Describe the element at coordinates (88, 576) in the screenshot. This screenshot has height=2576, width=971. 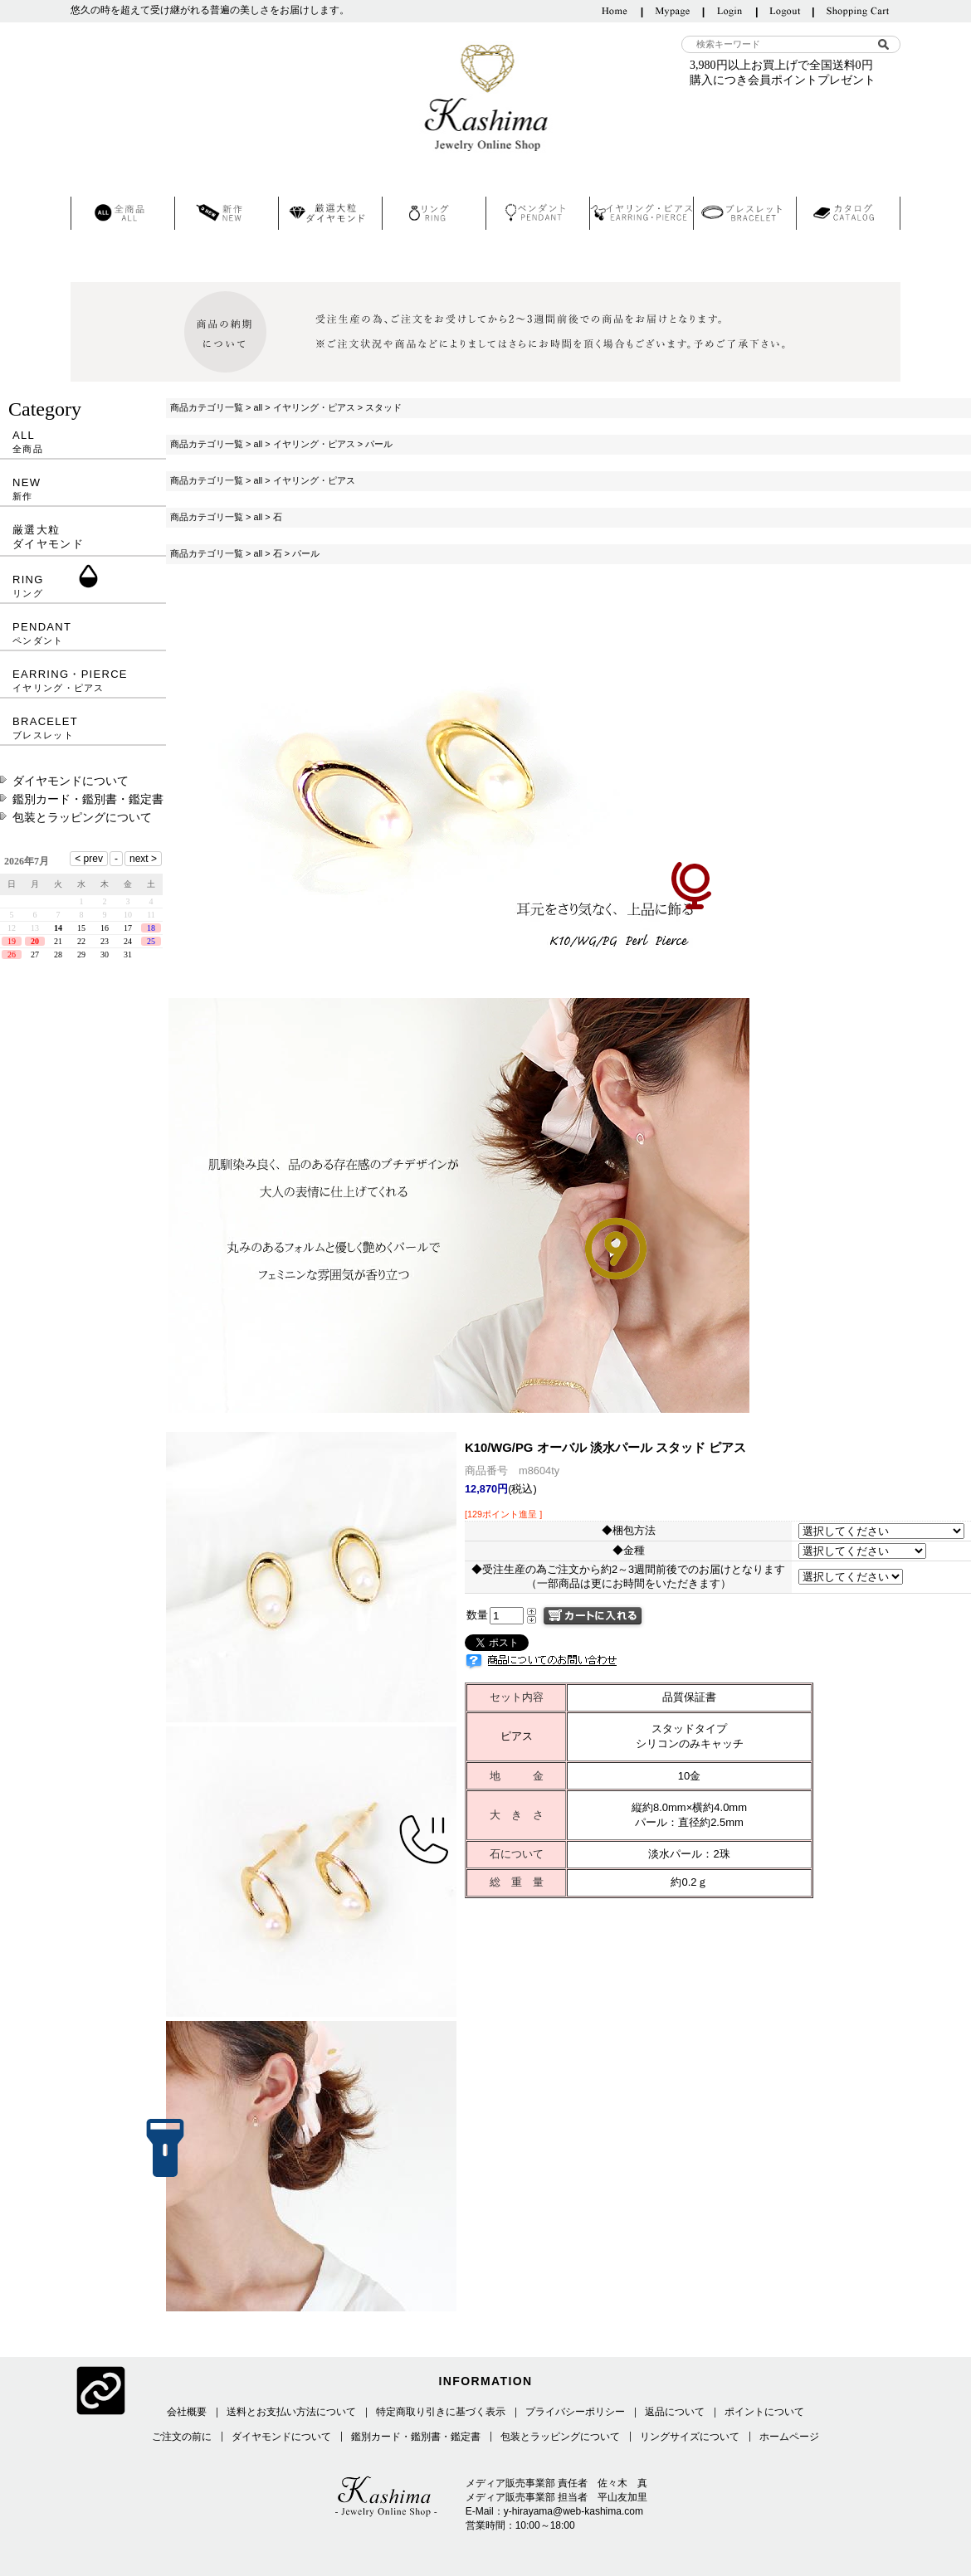
I see `adjust water or liquid fill level` at that location.